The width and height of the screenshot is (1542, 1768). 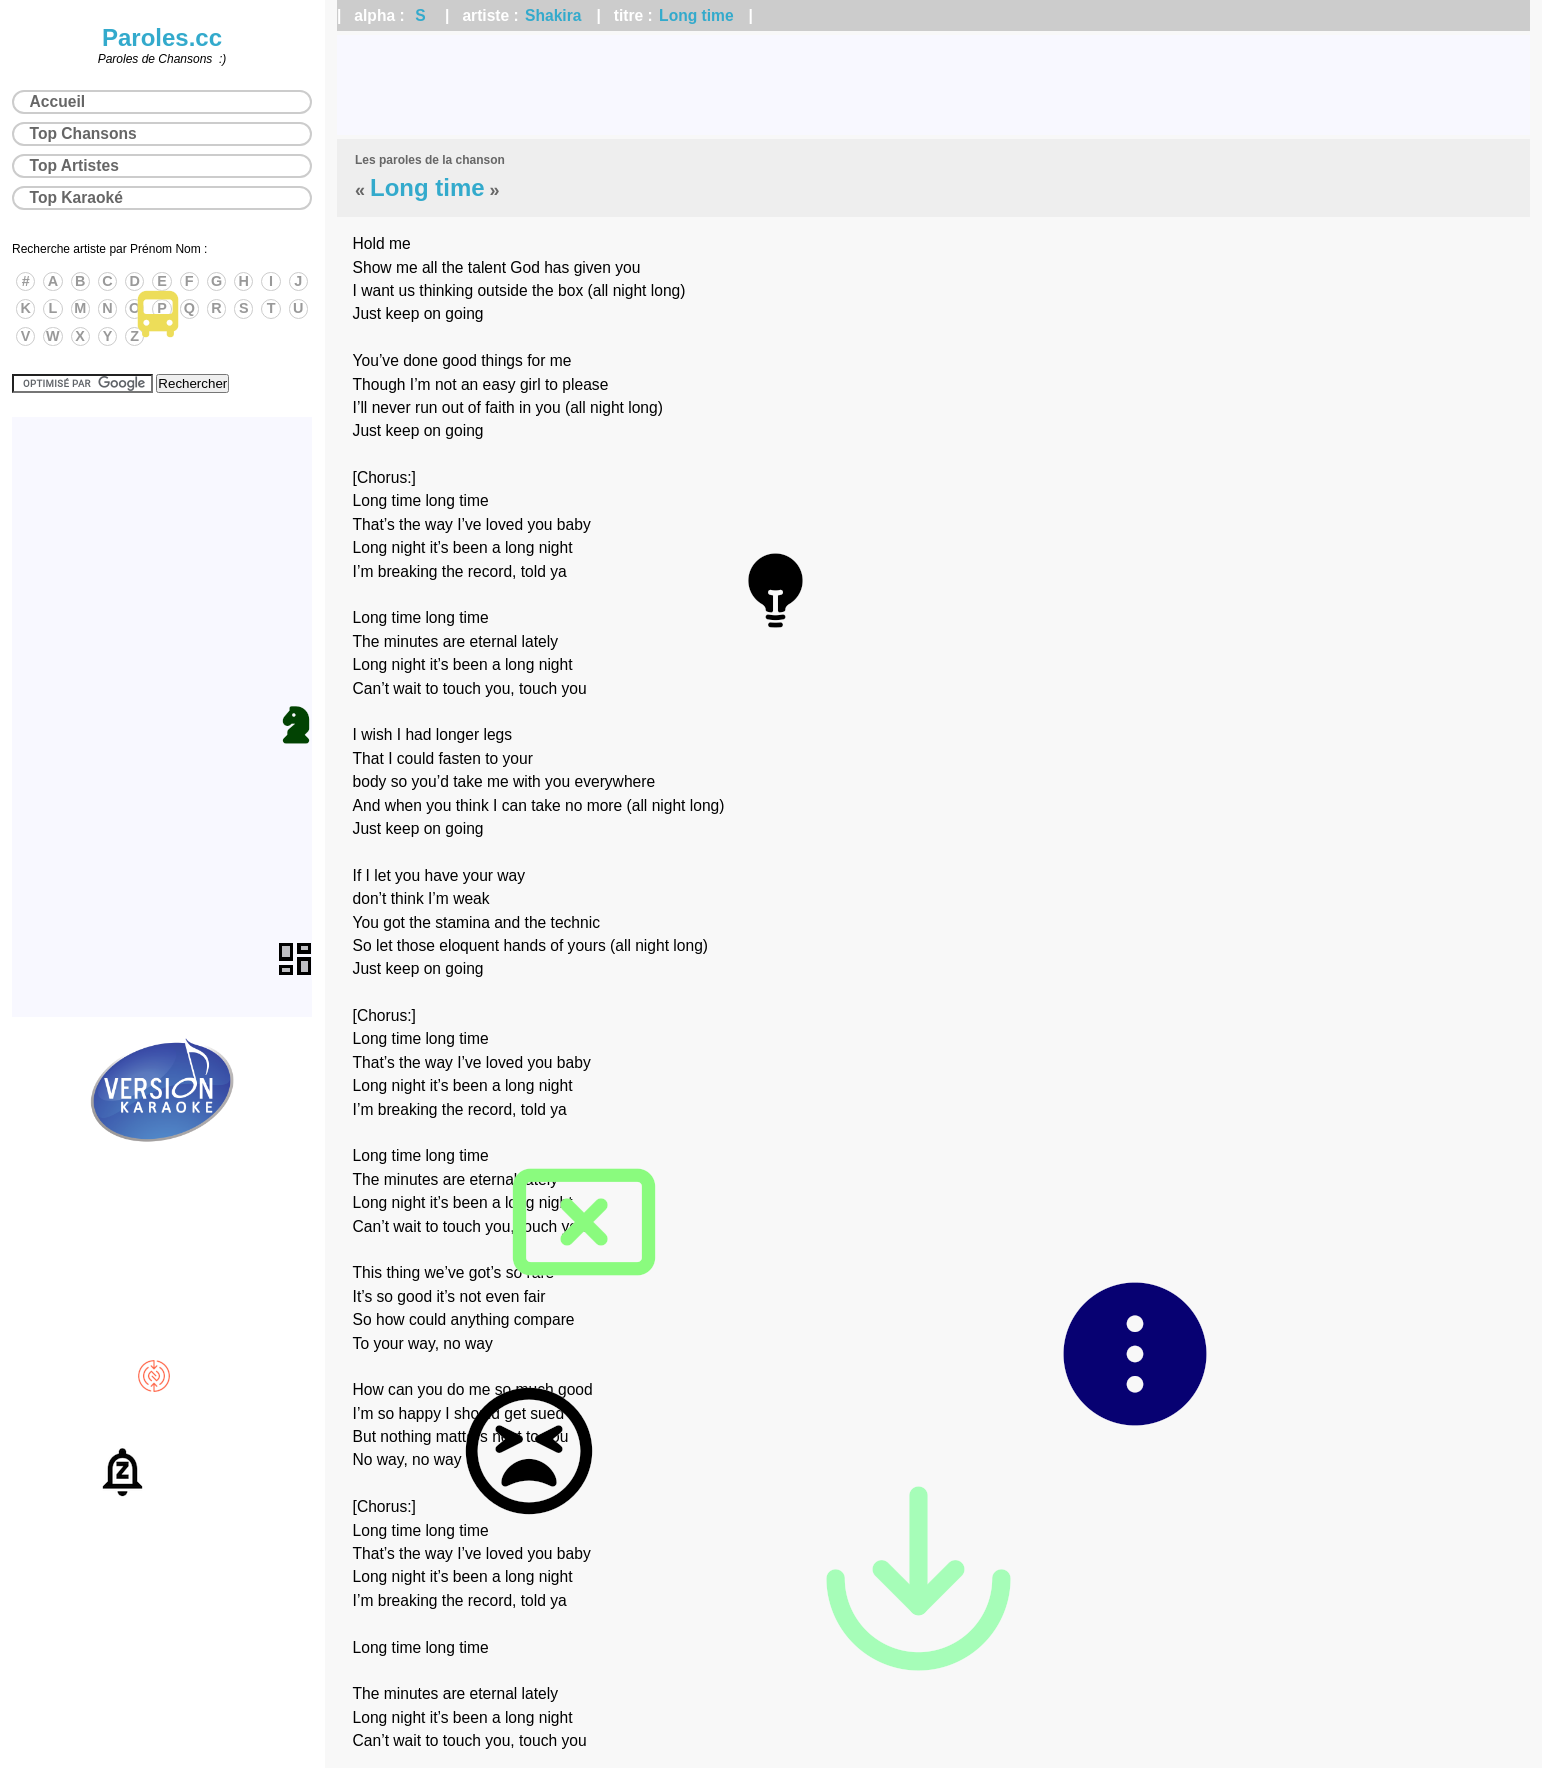 What do you see at coordinates (158, 314) in the screenshot?
I see `view bus routes or schedules` at bounding box center [158, 314].